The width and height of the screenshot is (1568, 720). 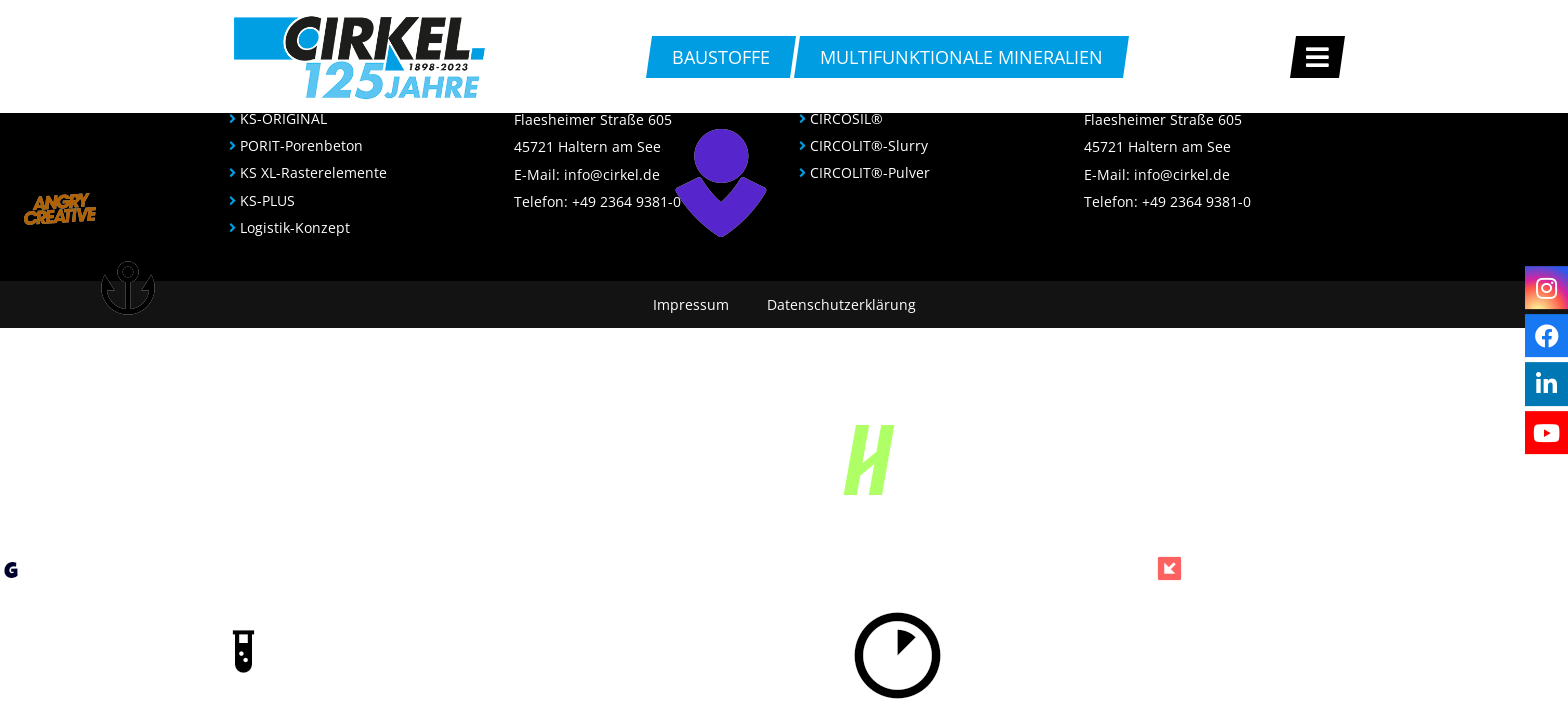 What do you see at coordinates (243, 651) in the screenshot?
I see `access lab results or medical tests` at bounding box center [243, 651].